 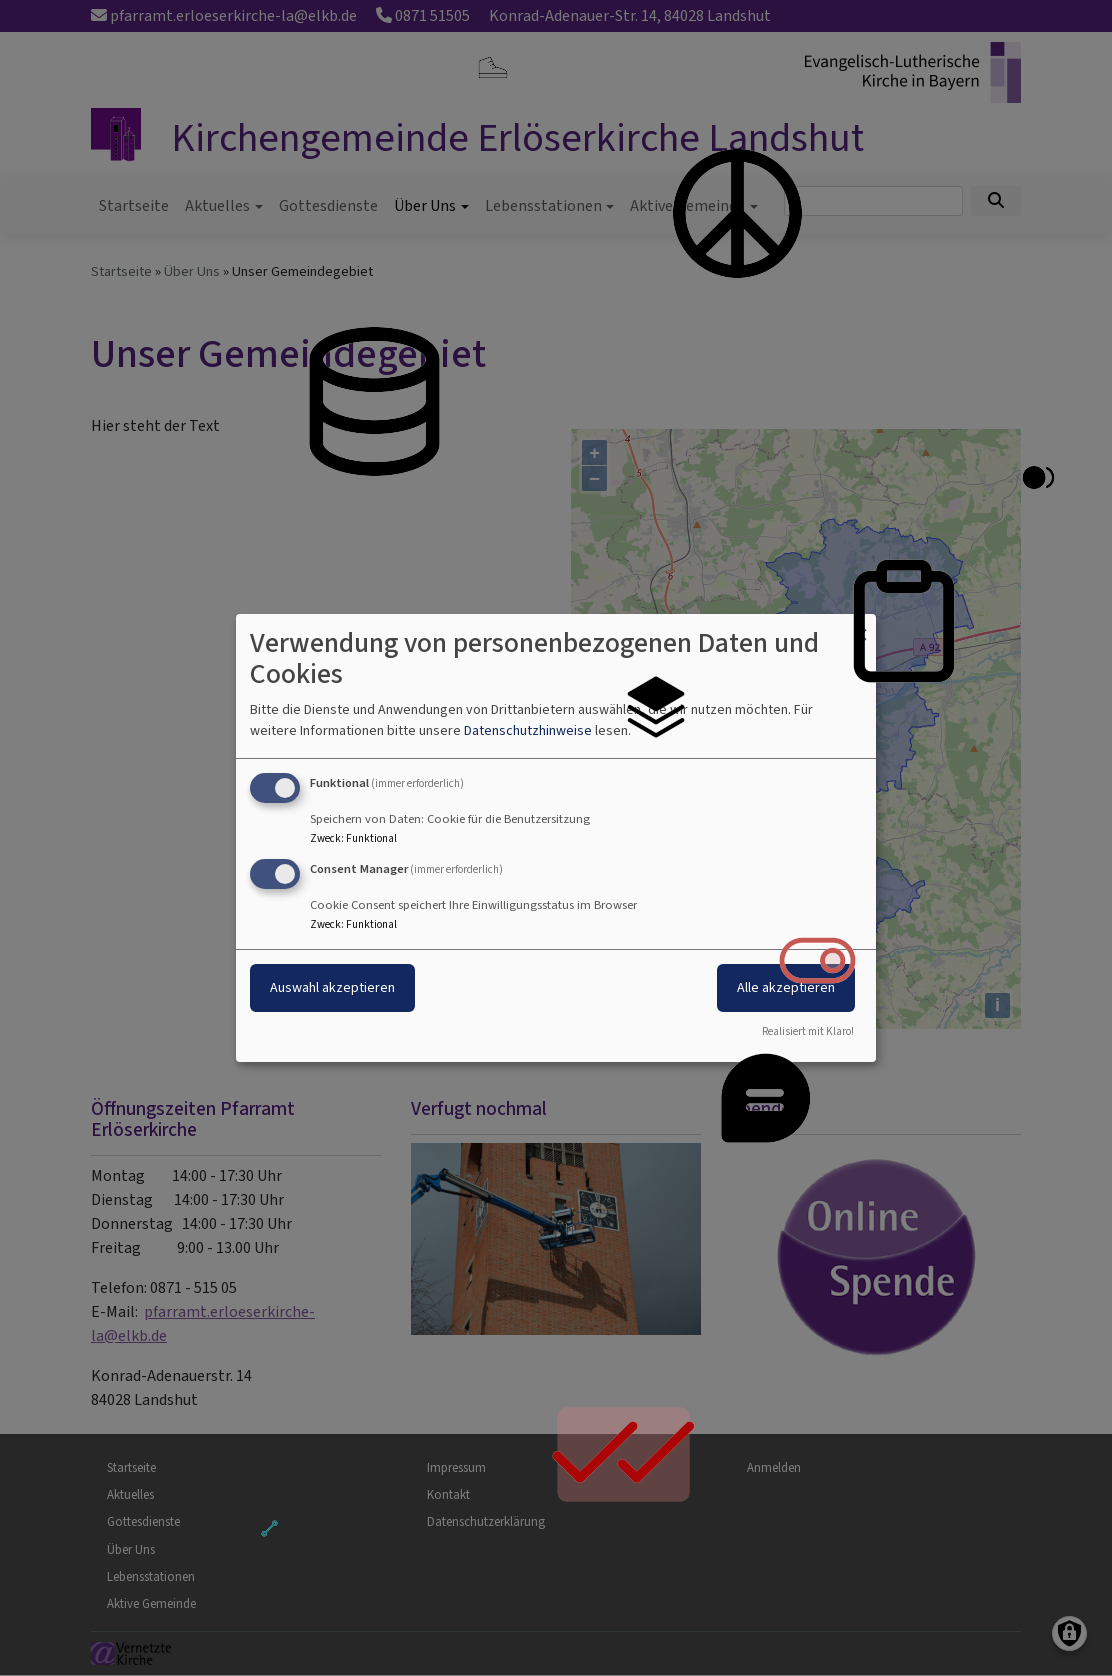 I want to click on copy to clipboard, so click(x=904, y=621).